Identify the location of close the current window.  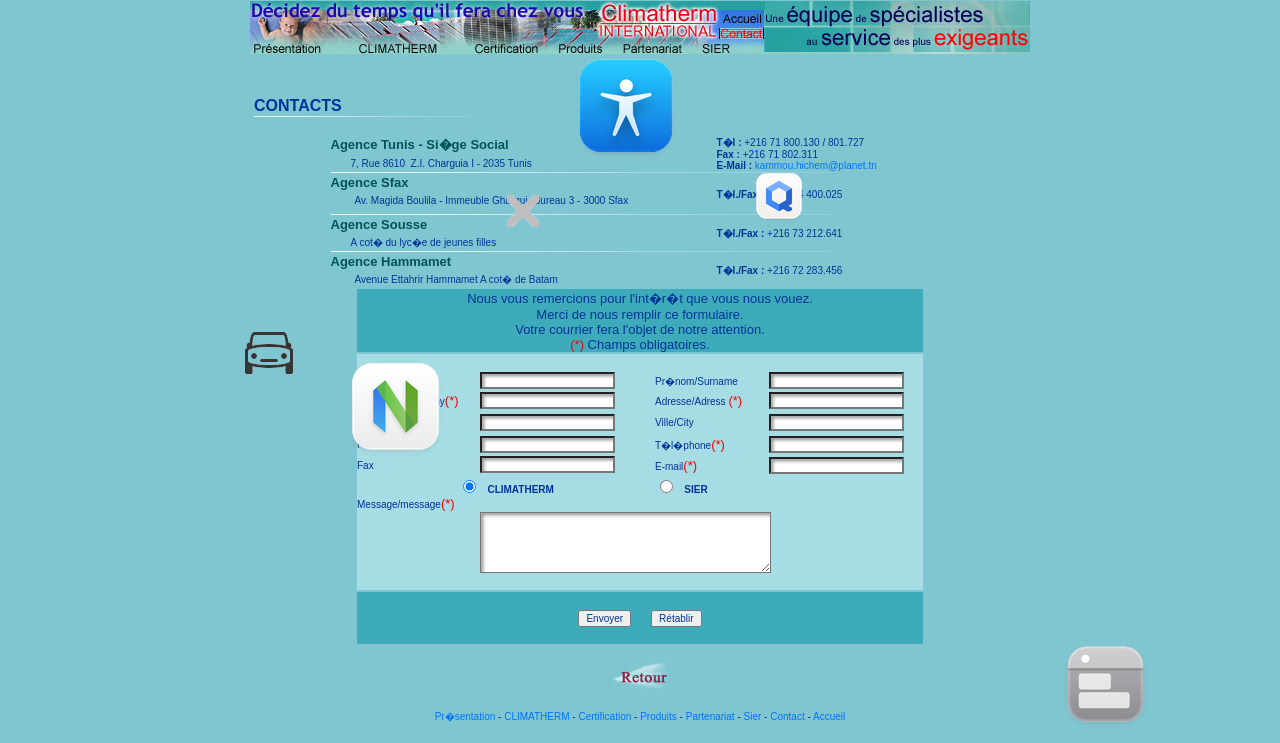
(523, 211).